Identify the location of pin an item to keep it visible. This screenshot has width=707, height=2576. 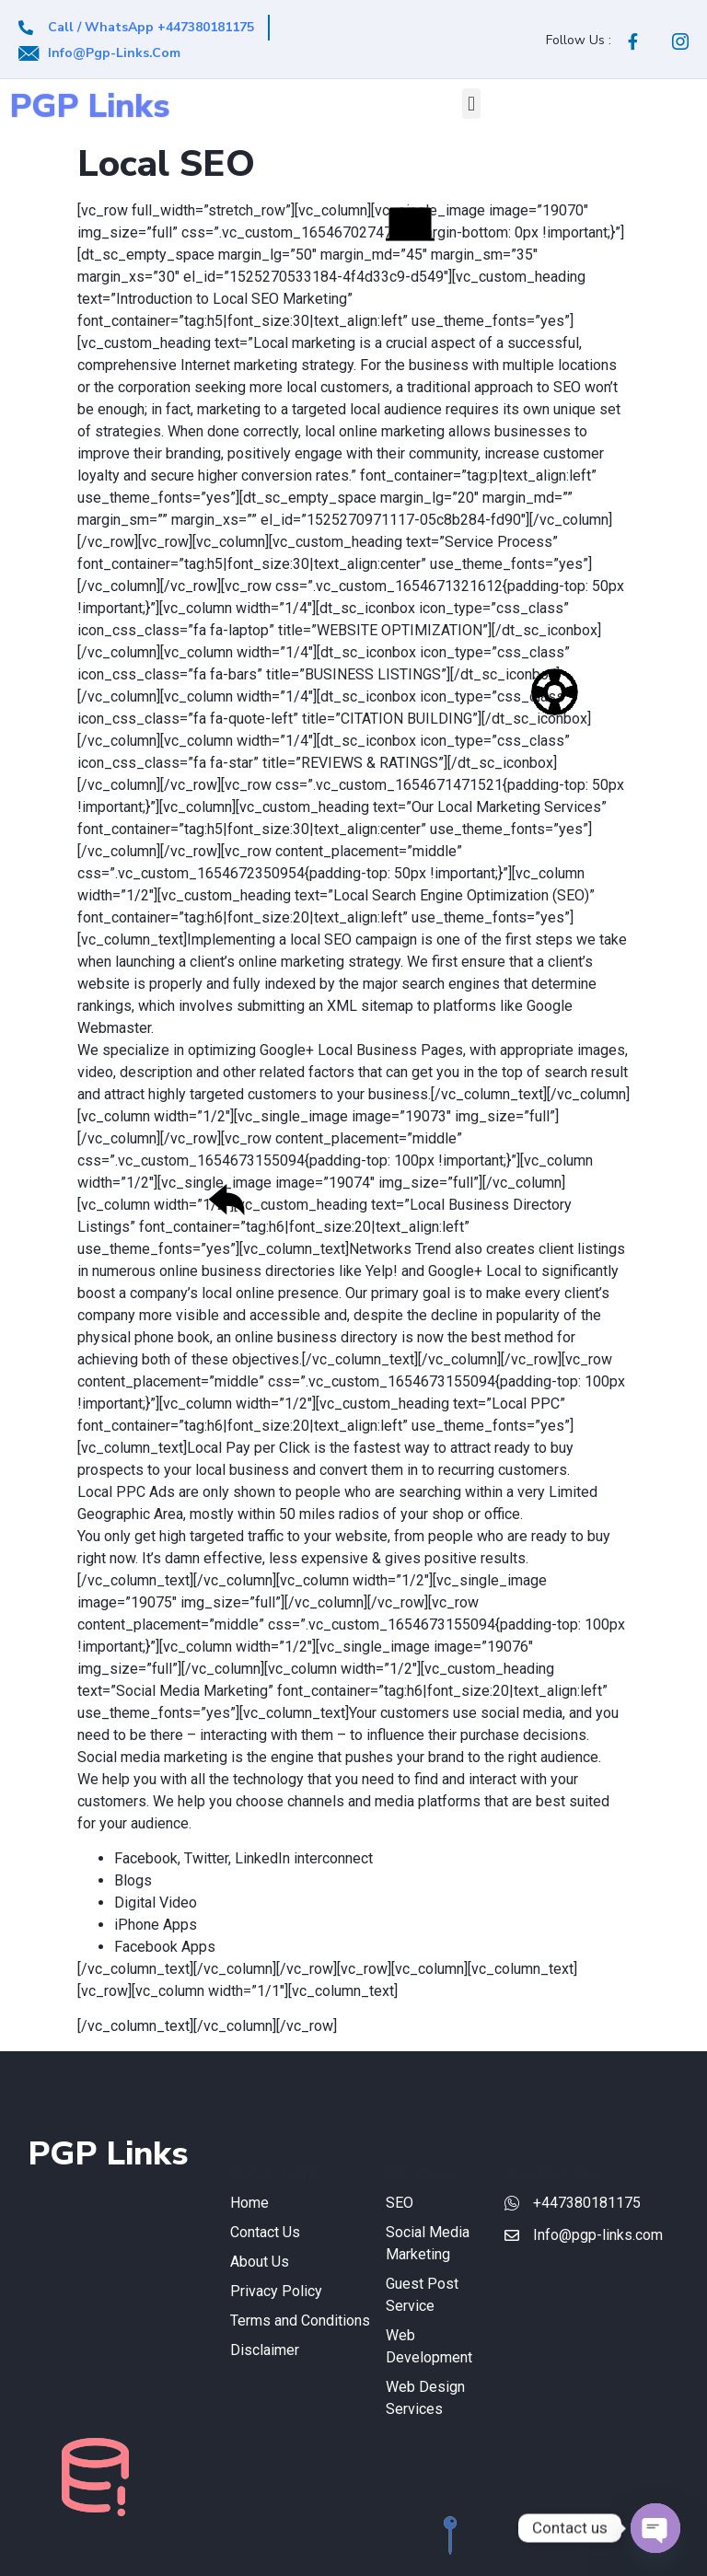
(450, 2535).